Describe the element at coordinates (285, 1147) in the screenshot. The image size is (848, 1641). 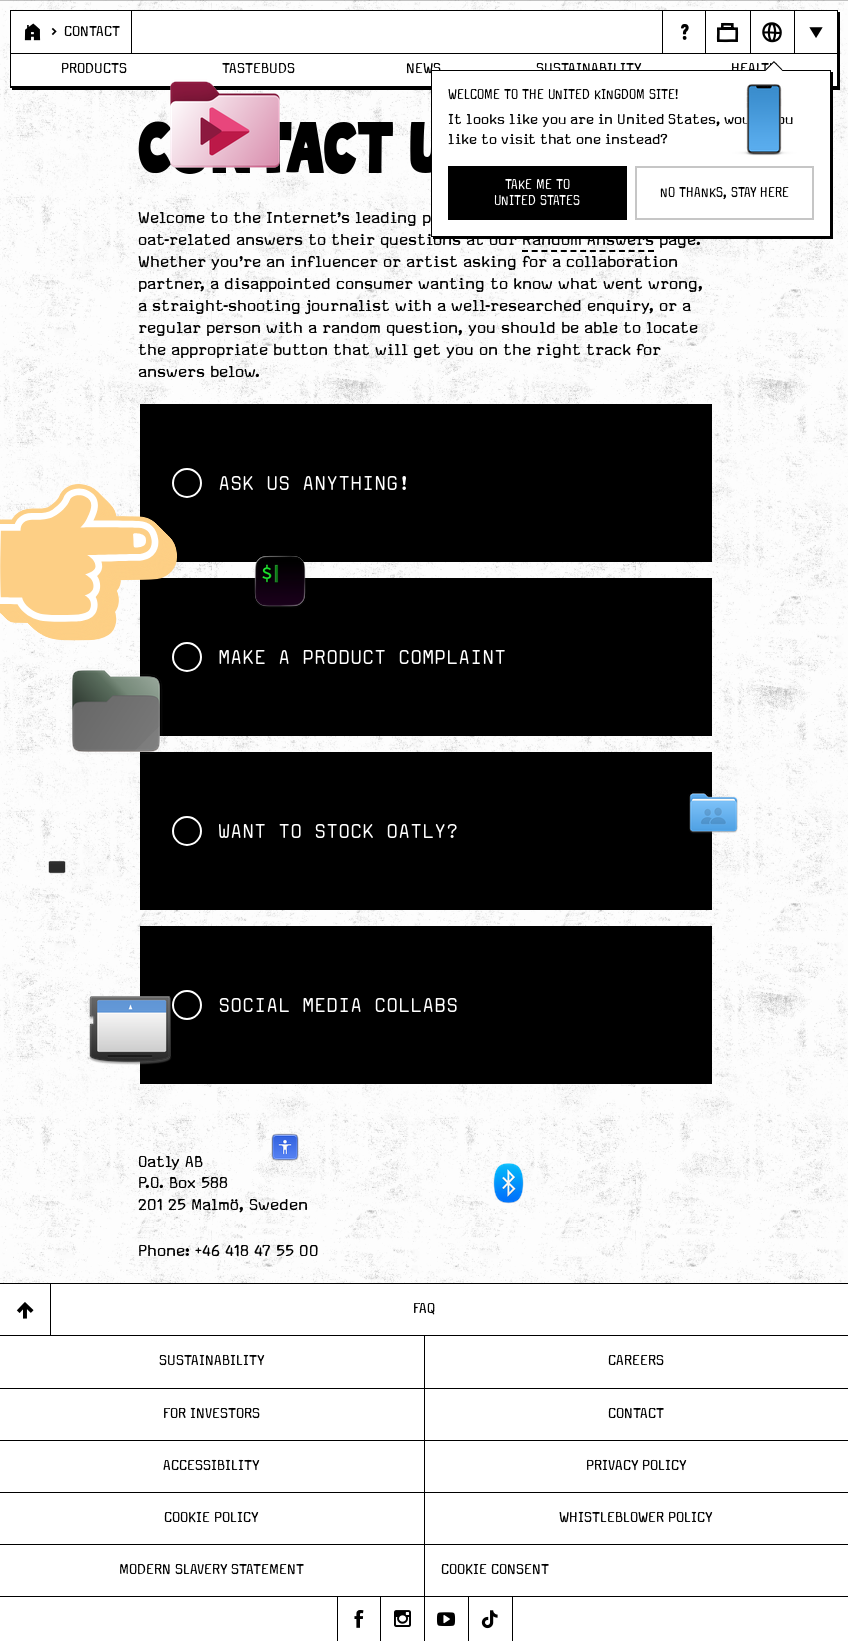
I see `open accessibility settings` at that location.